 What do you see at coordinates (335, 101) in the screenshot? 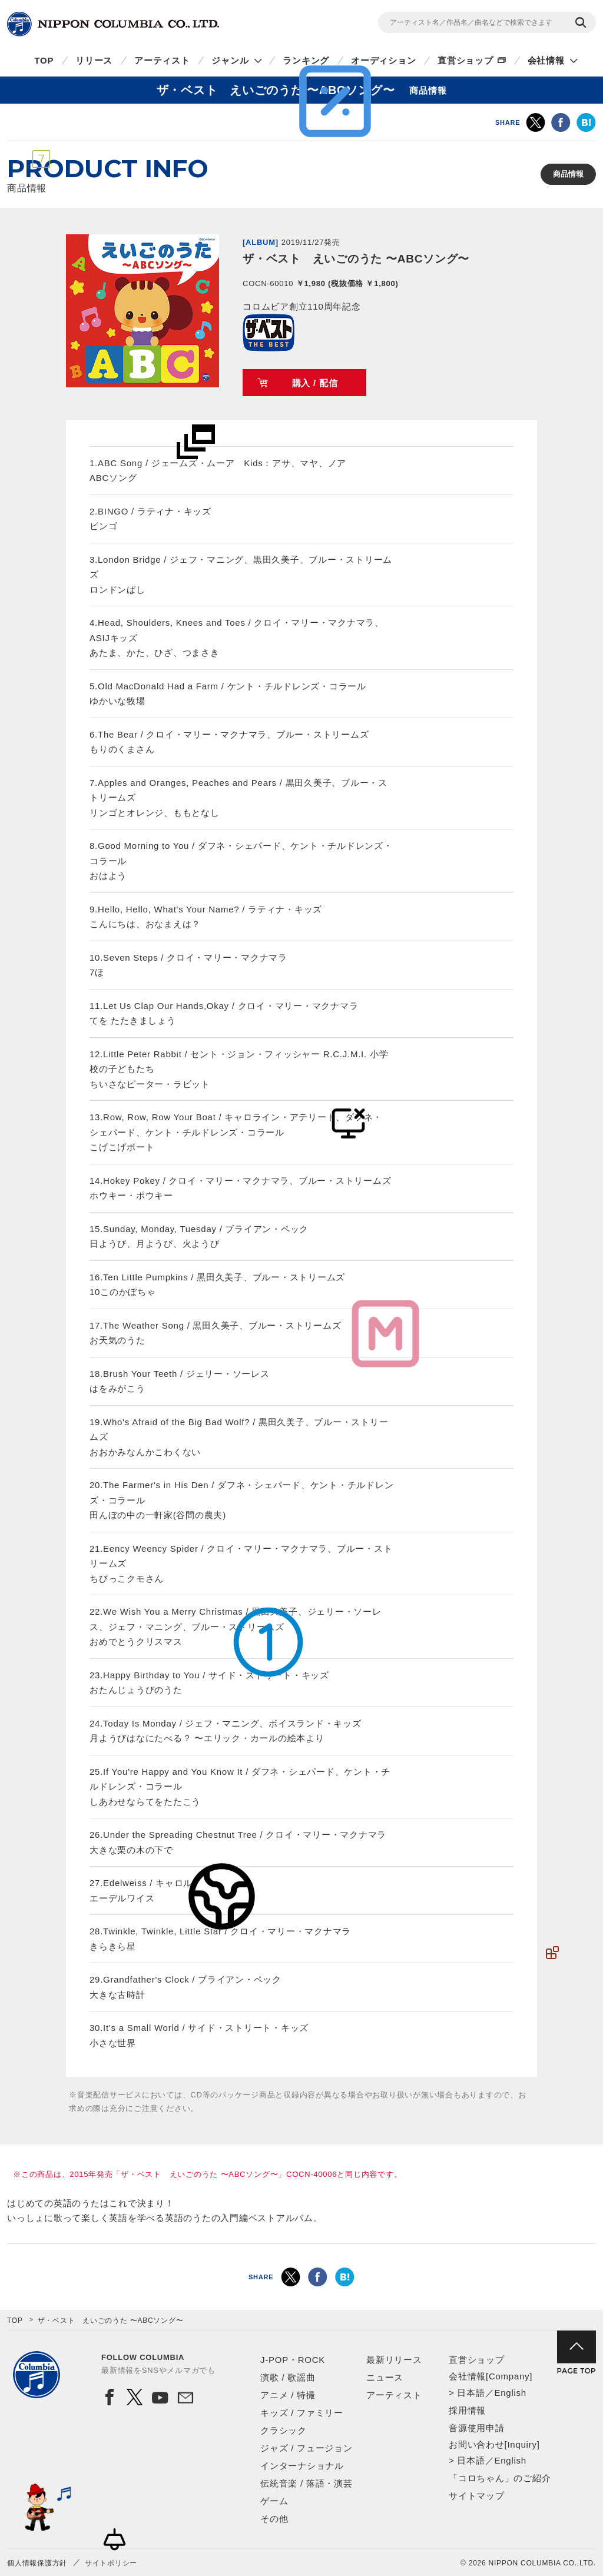
I see `view or apply a discount` at bounding box center [335, 101].